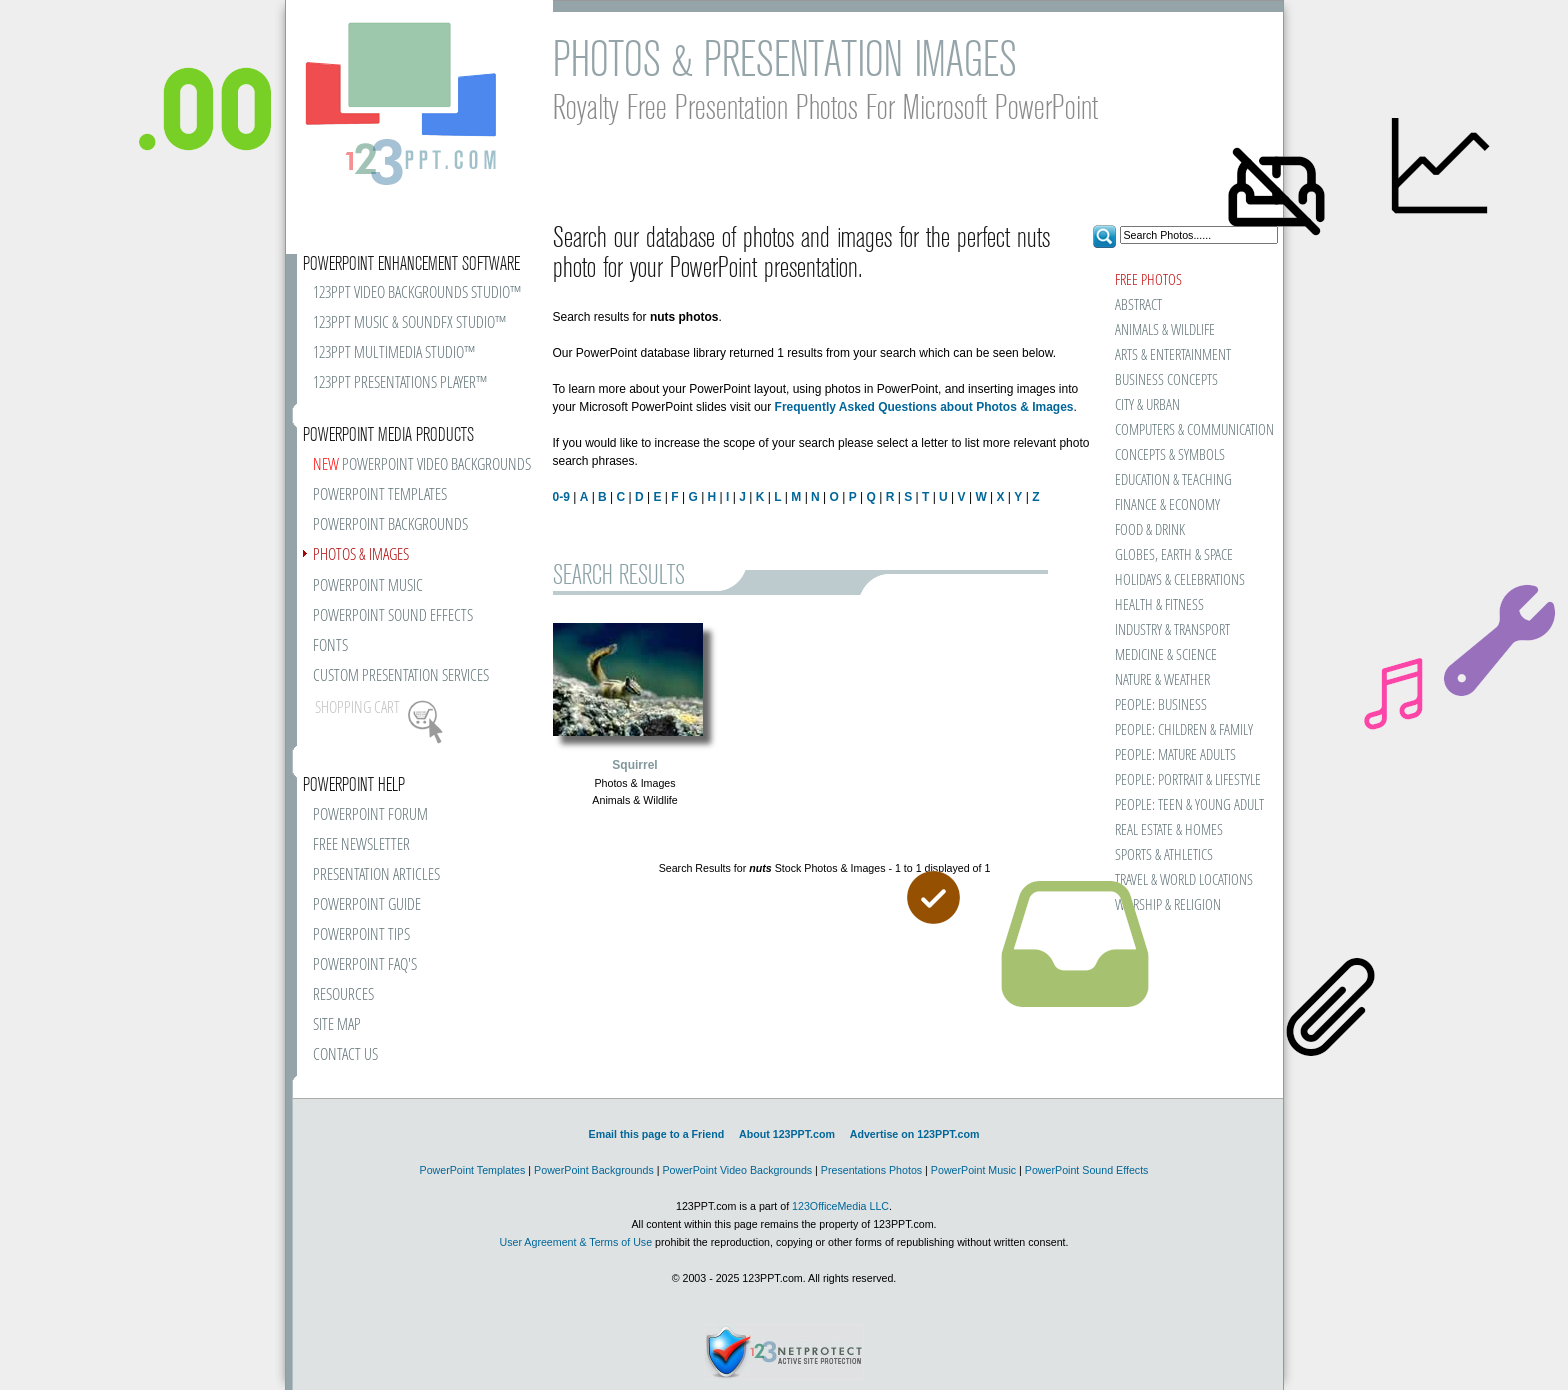 The width and height of the screenshot is (1568, 1390). I want to click on access settings or preferences, so click(1499, 640).